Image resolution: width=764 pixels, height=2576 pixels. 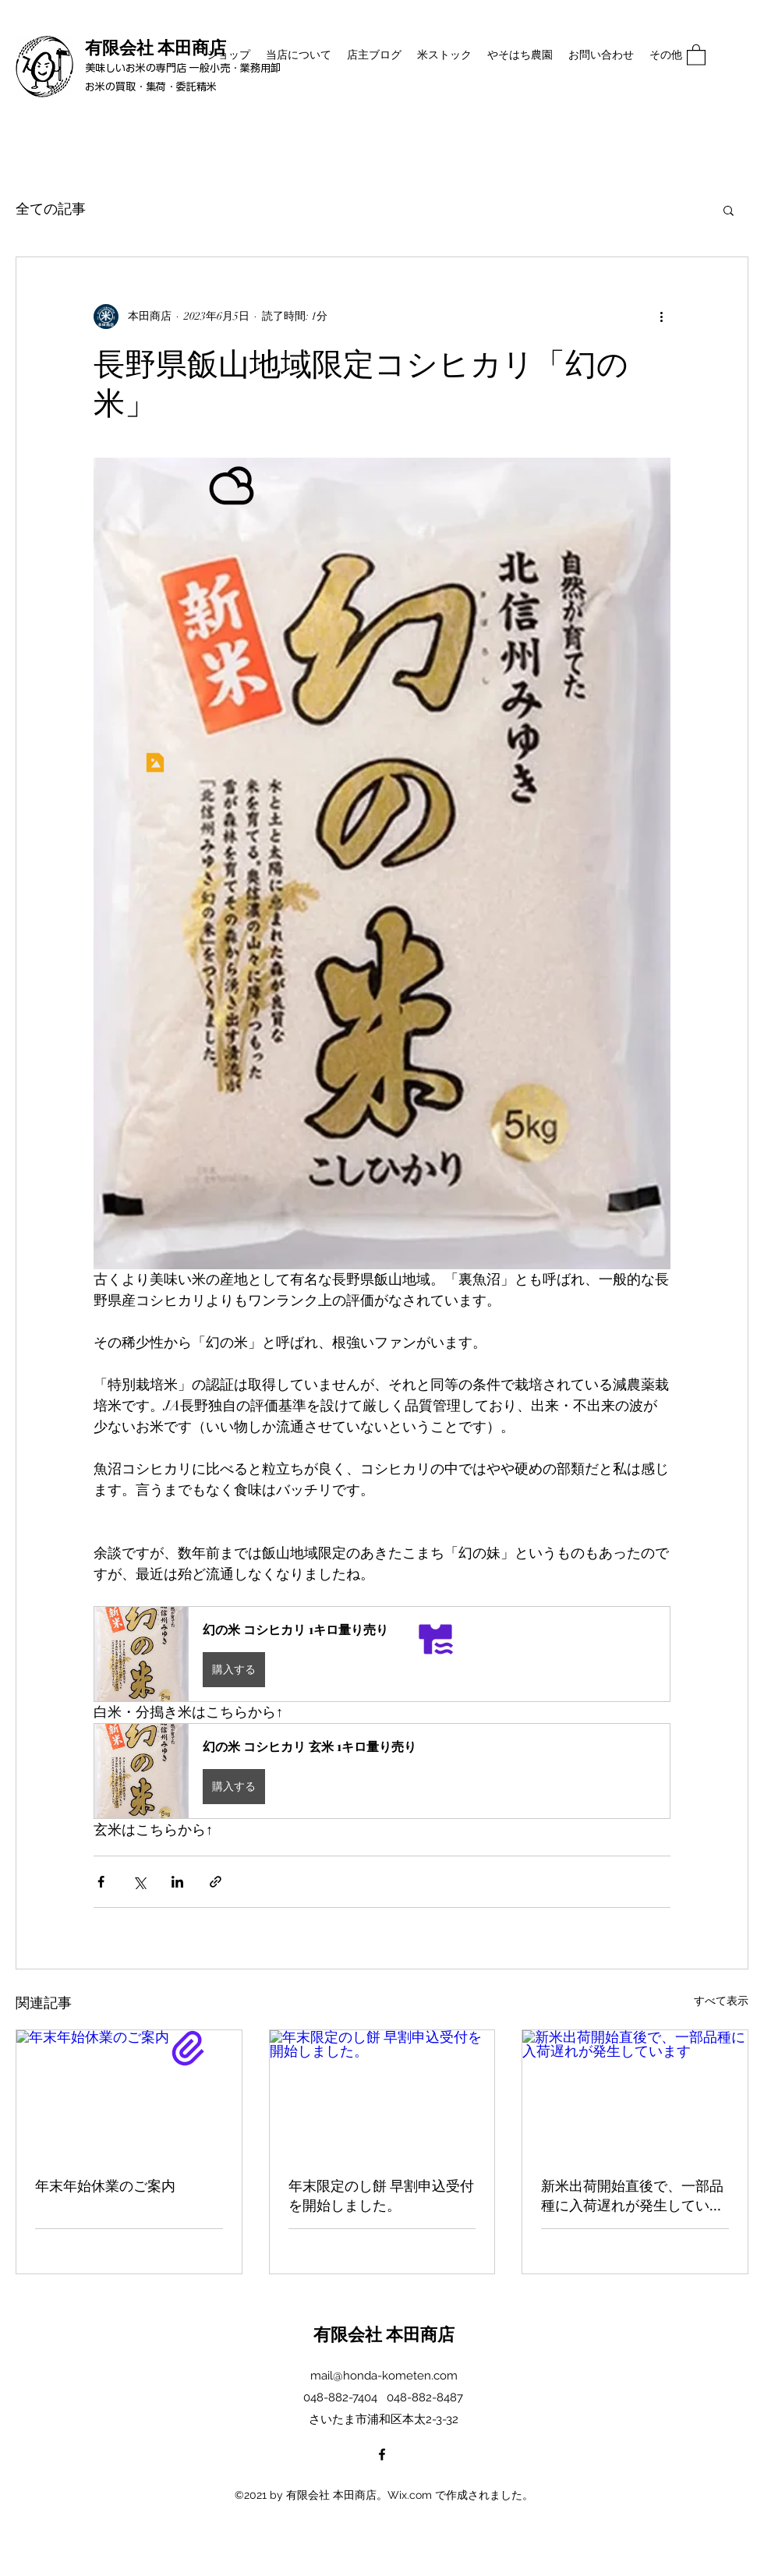 I want to click on indicates partly cloudy weather conditions, so click(x=232, y=487).